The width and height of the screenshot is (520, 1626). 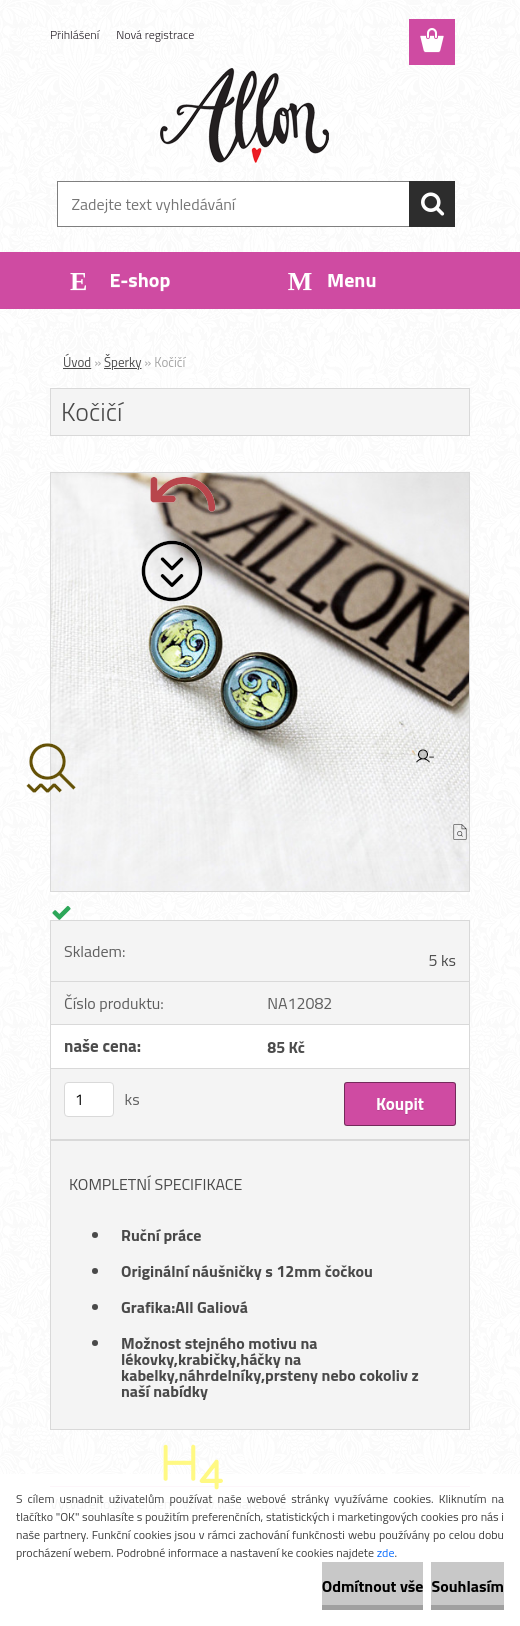 I want to click on search within a document, so click(x=460, y=832).